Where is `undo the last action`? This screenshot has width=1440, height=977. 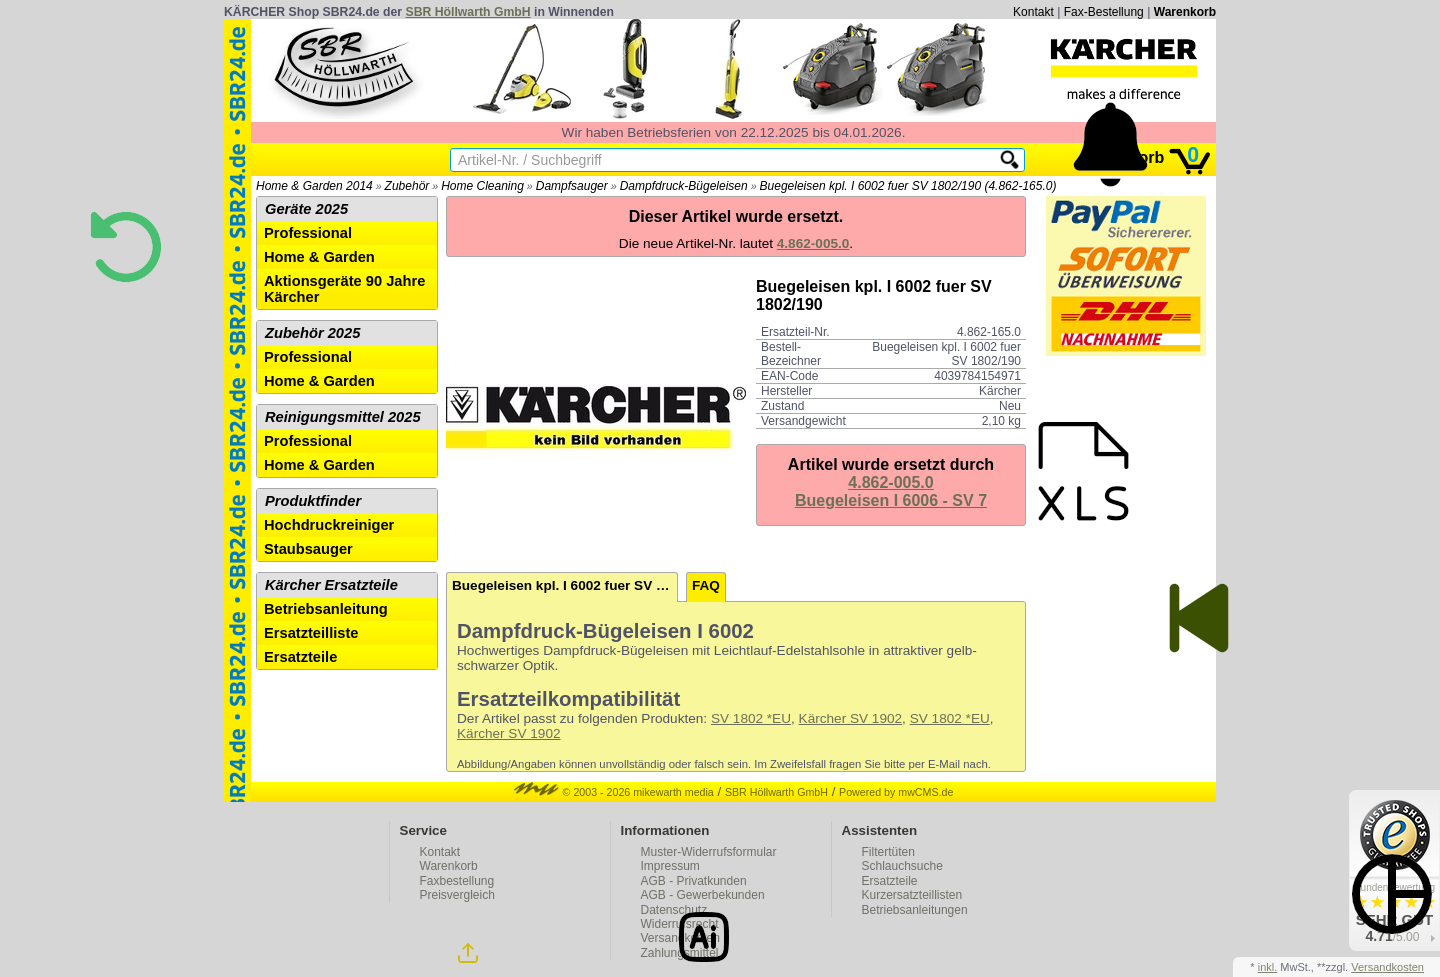 undo the last action is located at coordinates (126, 247).